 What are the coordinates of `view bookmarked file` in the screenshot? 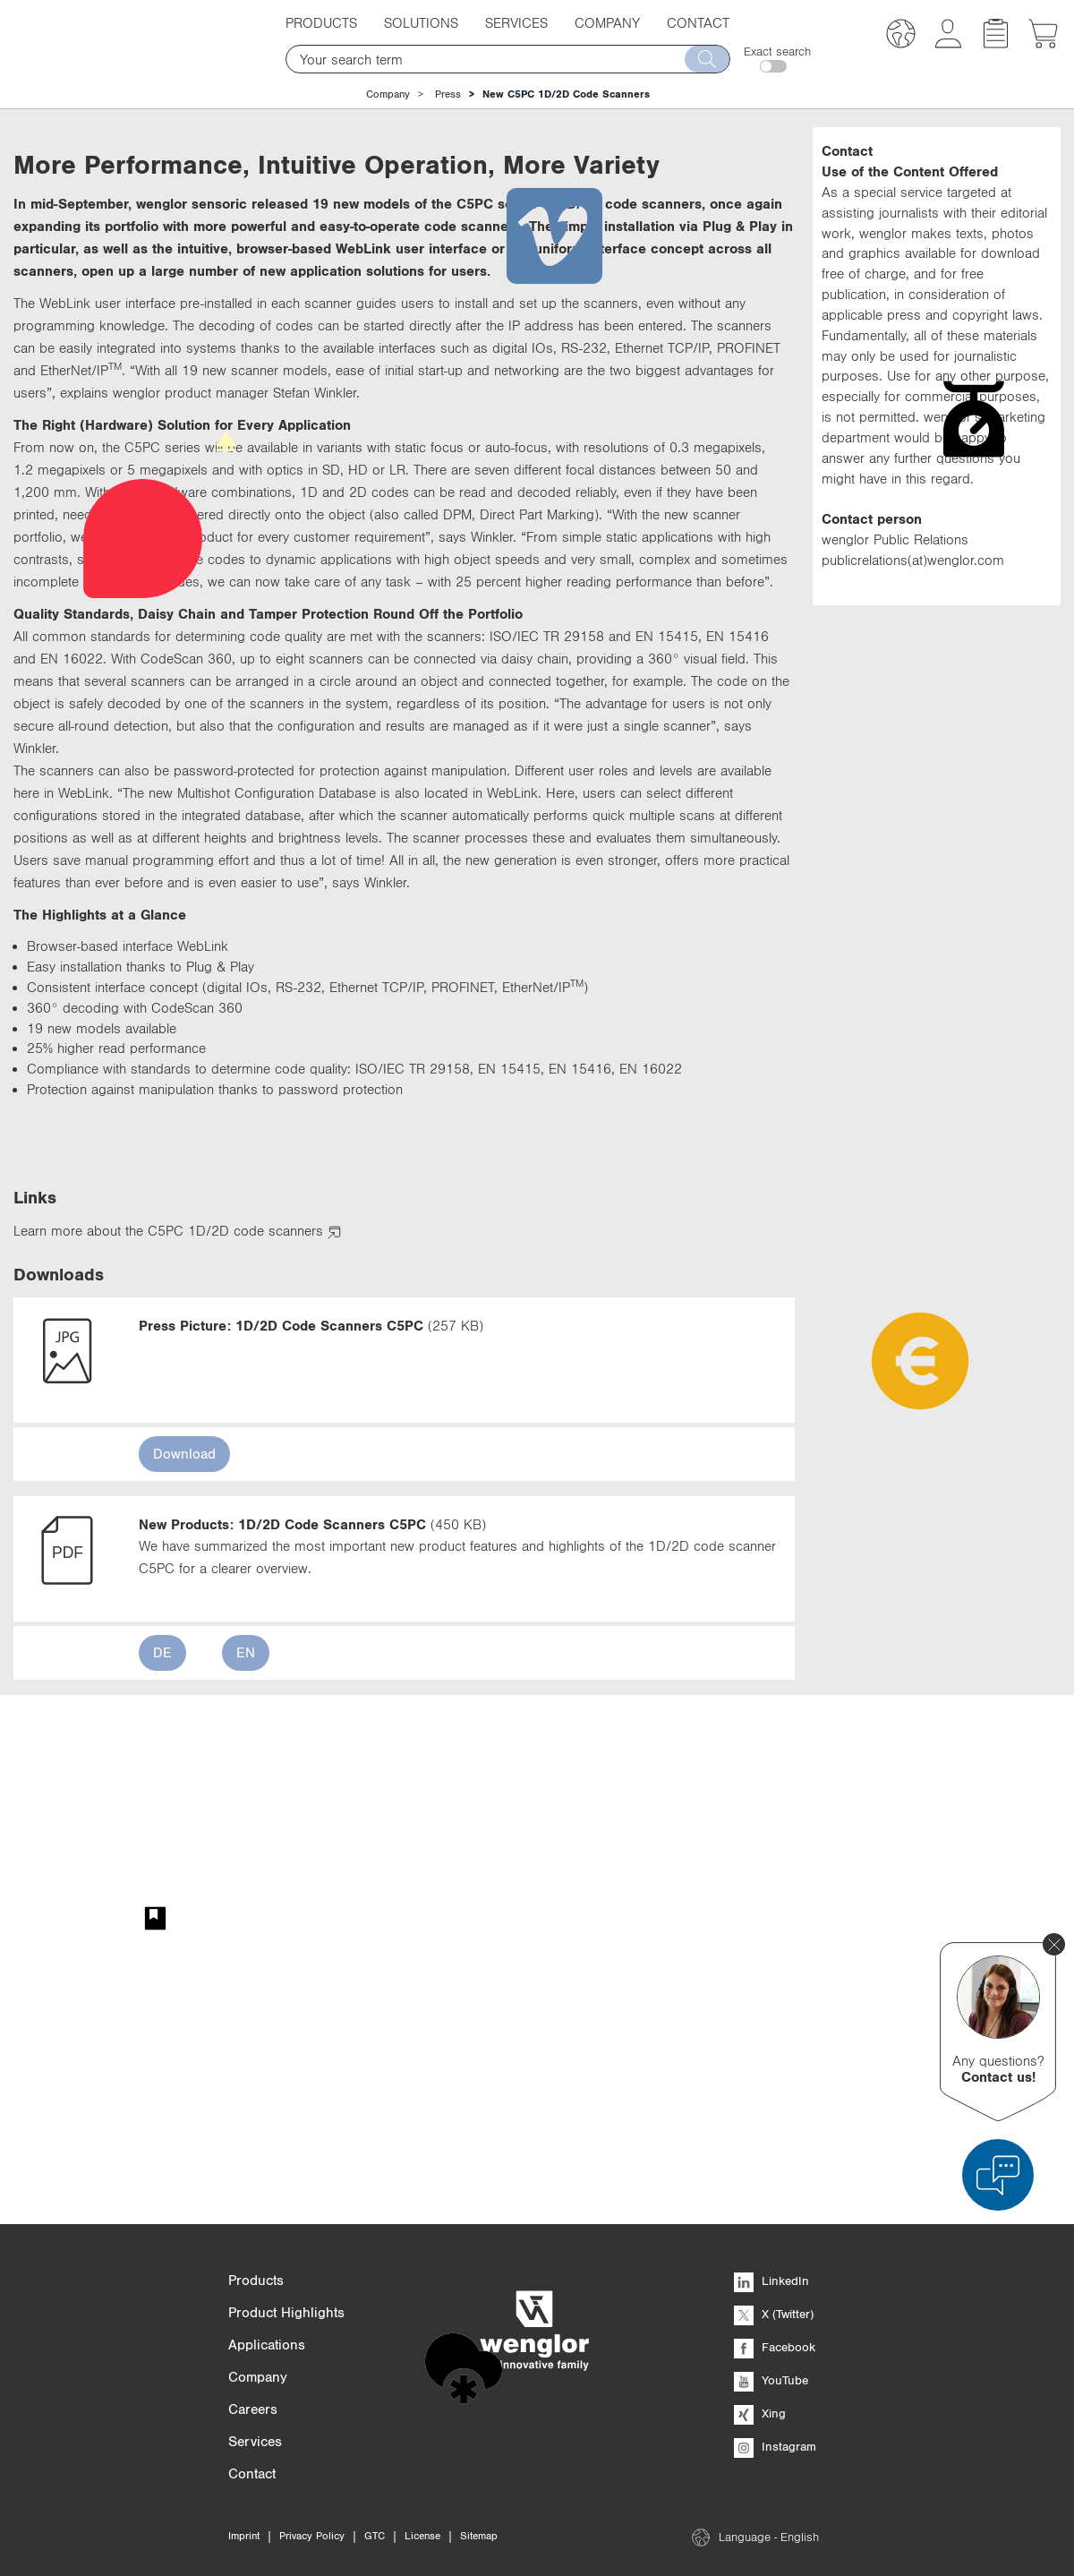 It's located at (155, 1918).